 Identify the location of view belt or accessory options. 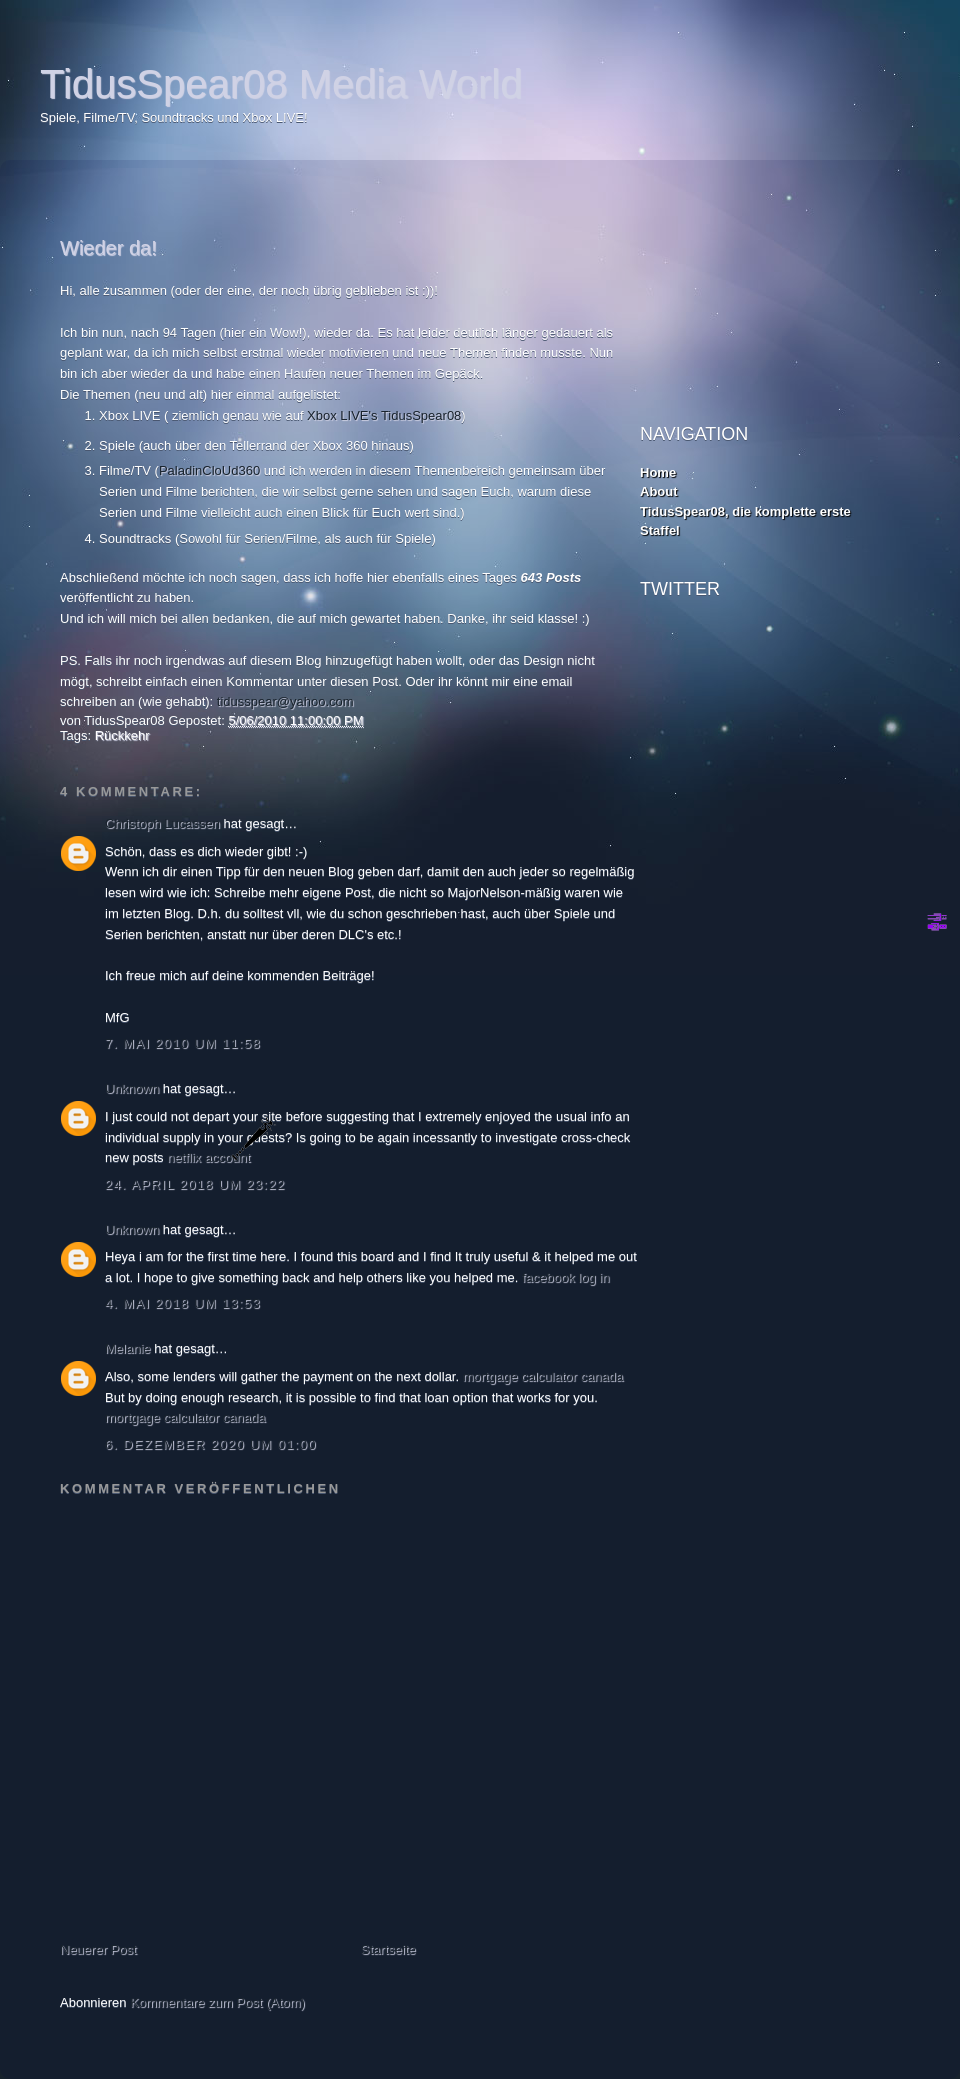
(937, 922).